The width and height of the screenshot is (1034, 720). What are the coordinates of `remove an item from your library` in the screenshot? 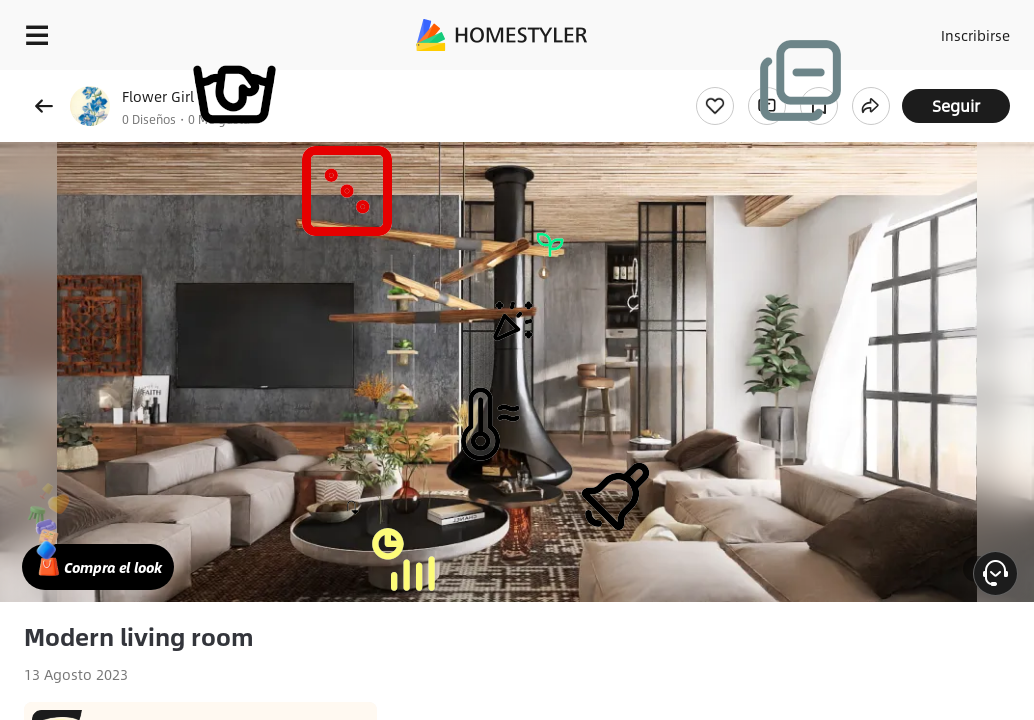 It's located at (800, 80).